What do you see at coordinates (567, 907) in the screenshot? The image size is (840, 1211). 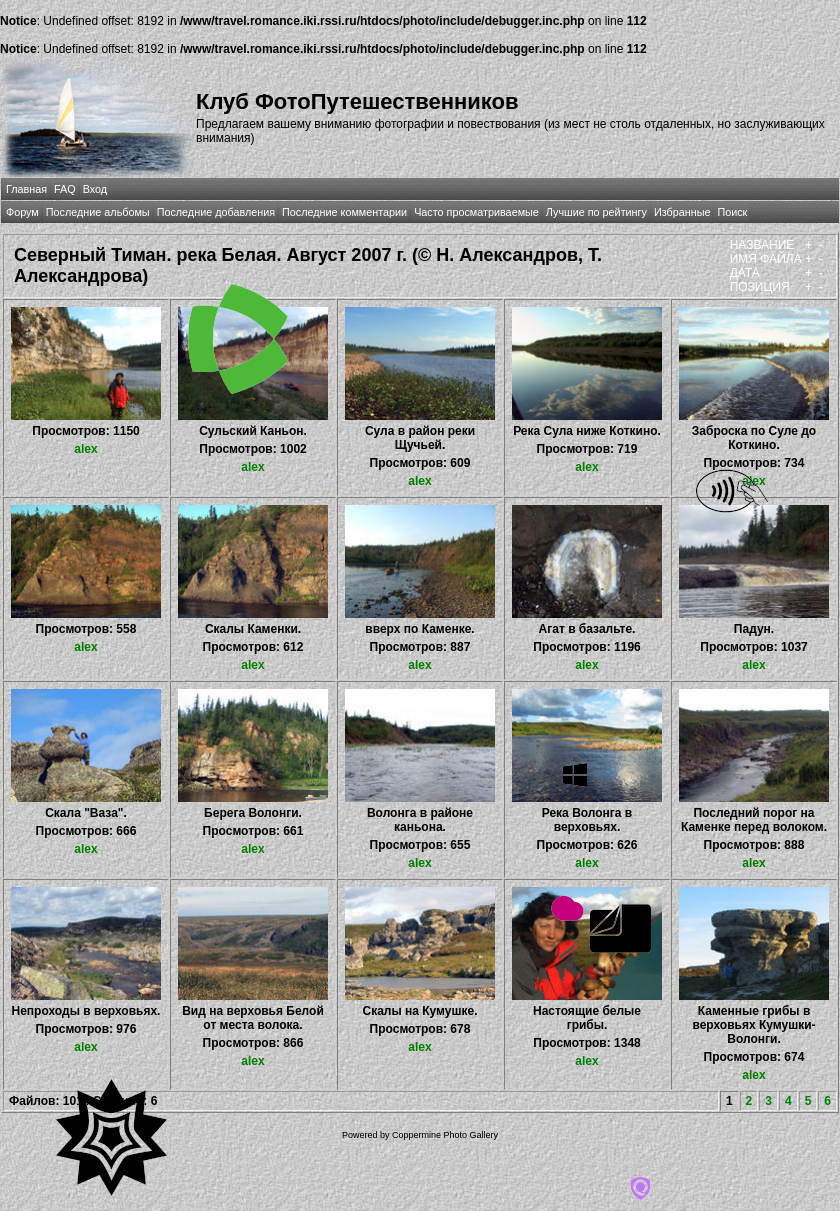 I see `indicates cloudy weather conditions` at bounding box center [567, 907].